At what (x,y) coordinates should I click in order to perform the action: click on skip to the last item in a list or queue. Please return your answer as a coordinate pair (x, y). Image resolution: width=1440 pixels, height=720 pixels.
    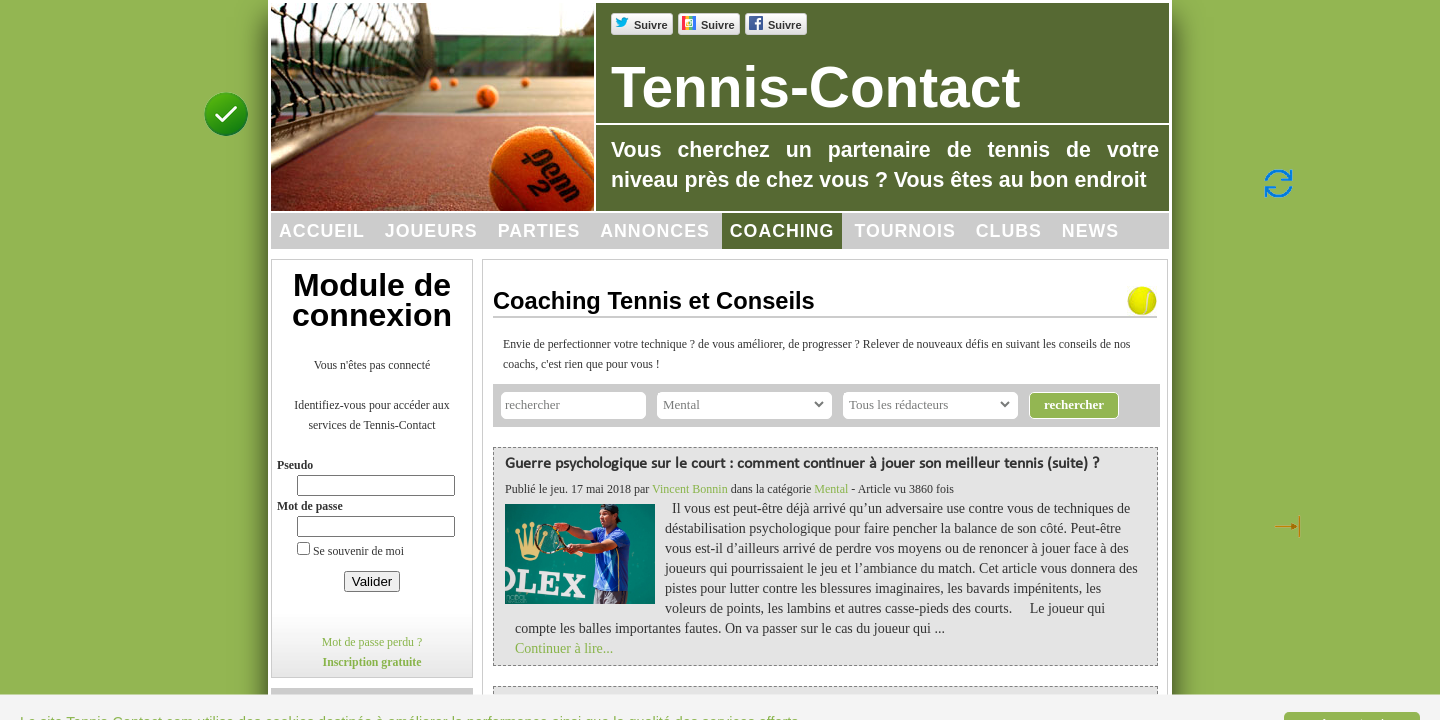
    Looking at the image, I should click on (1287, 526).